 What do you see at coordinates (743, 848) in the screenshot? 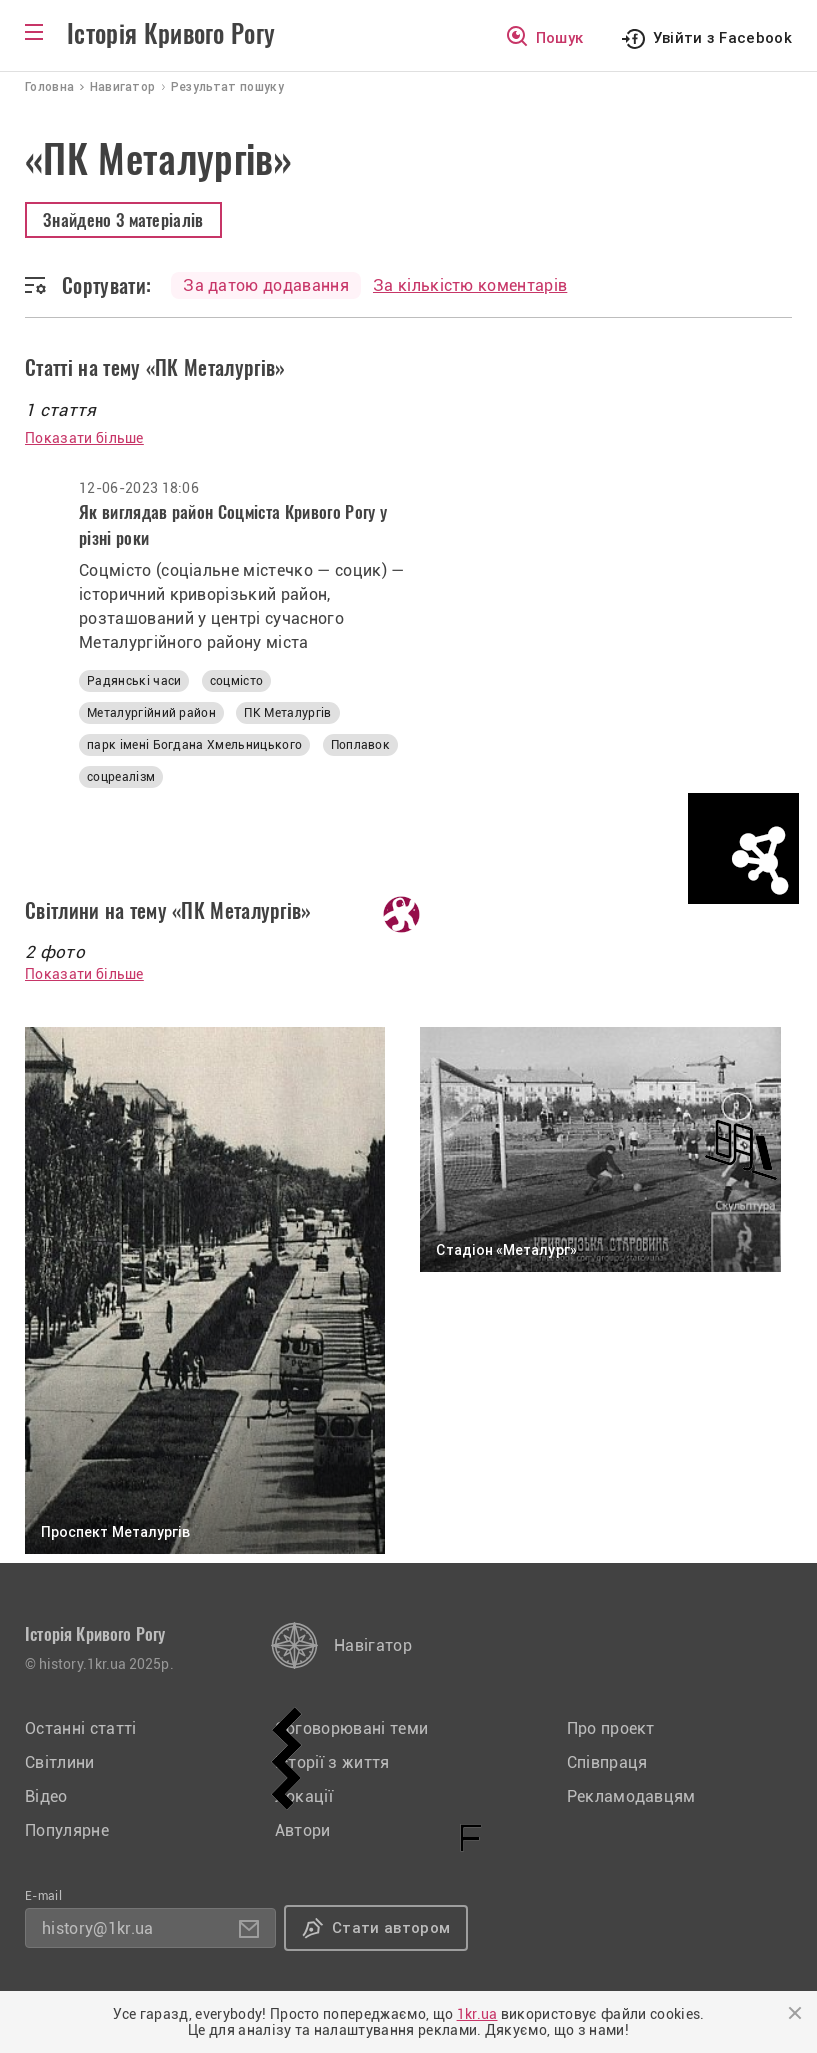
I see `cytoscape.js library logo` at bounding box center [743, 848].